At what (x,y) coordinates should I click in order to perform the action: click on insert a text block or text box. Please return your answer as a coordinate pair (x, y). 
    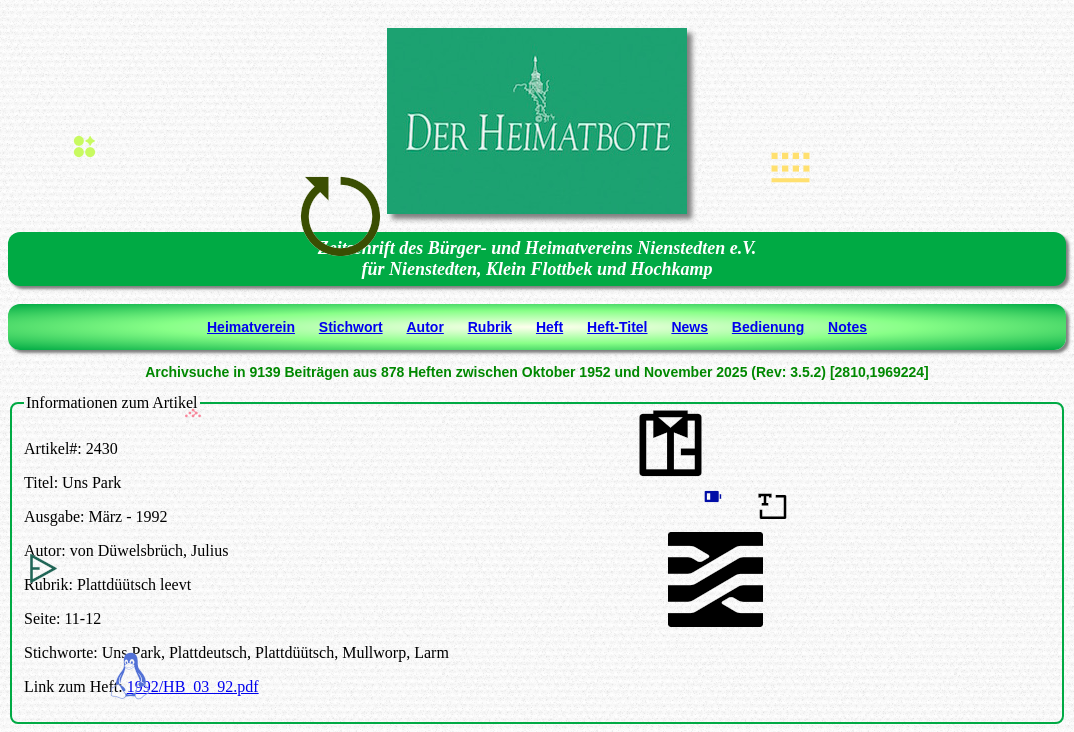
    Looking at the image, I should click on (773, 507).